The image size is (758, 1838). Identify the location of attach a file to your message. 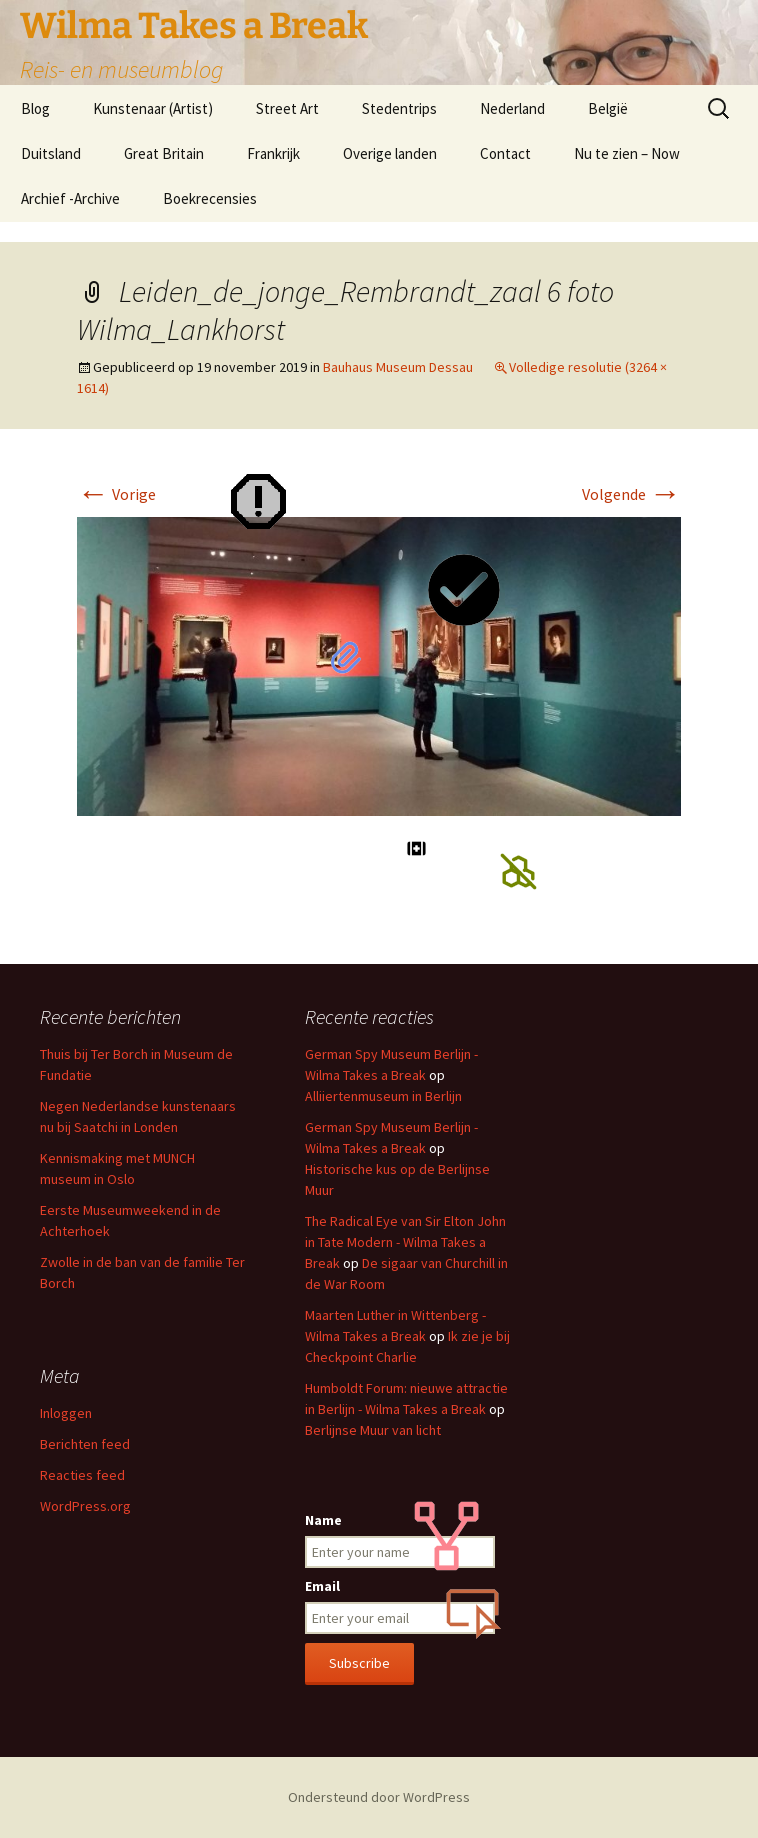
(345, 657).